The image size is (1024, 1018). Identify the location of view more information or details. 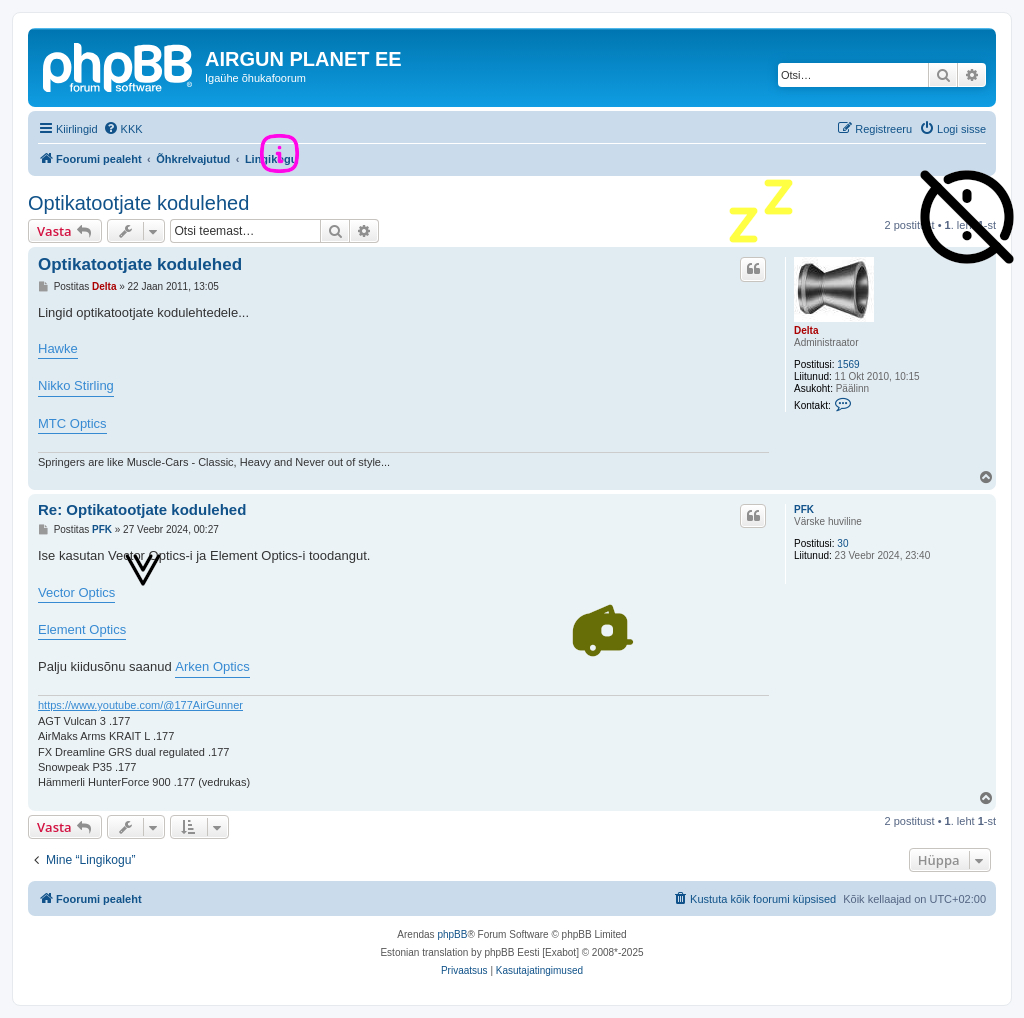
(279, 153).